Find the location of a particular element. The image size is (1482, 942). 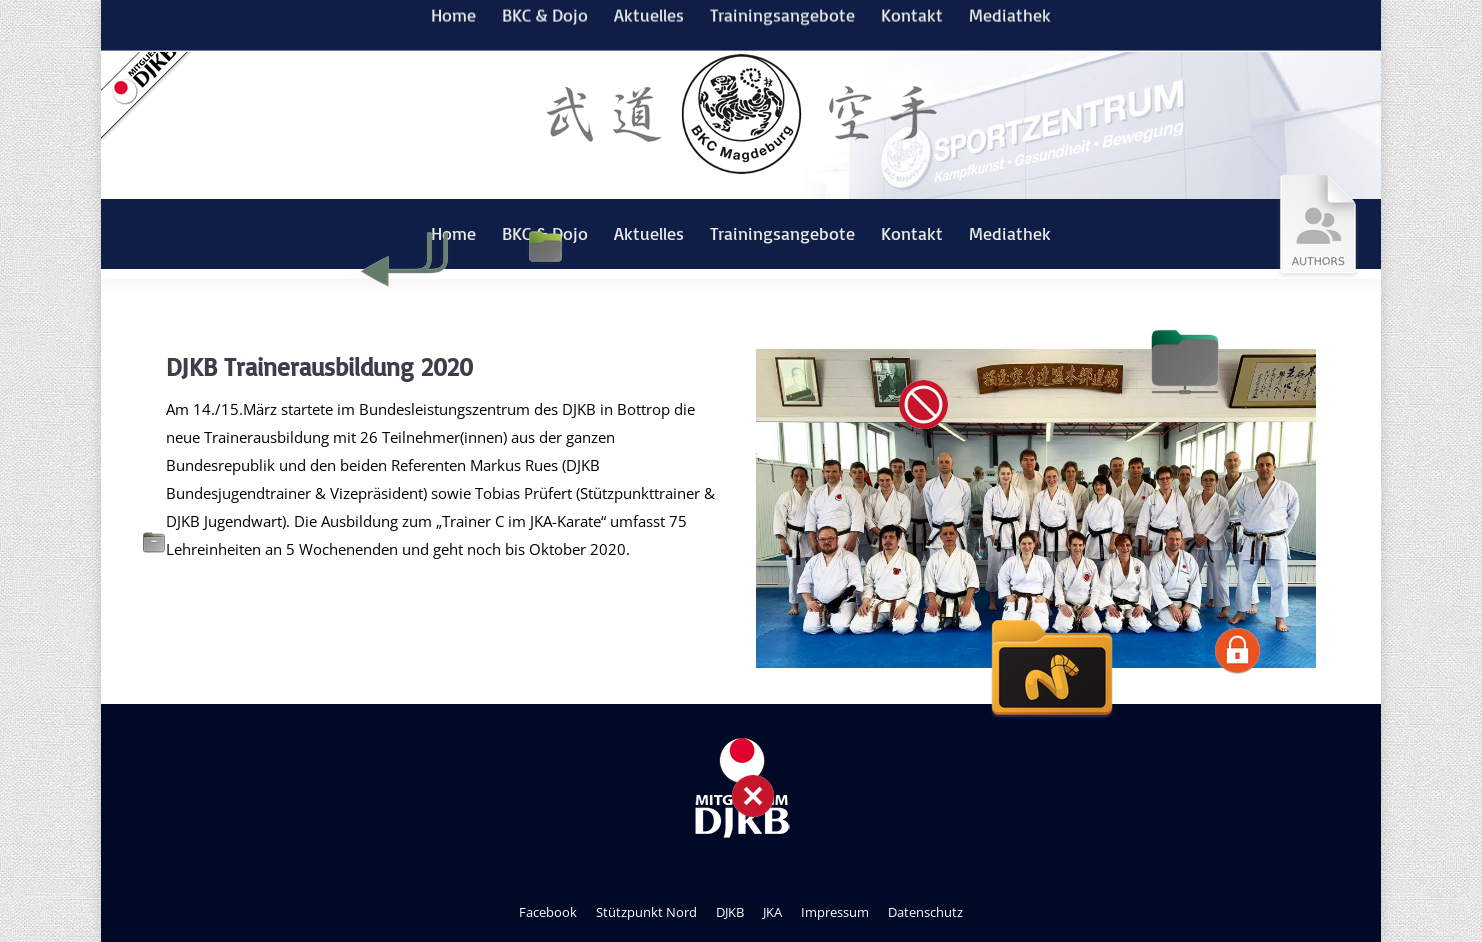

reply to all recipients in an email thread is located at coordinates (403, 259).